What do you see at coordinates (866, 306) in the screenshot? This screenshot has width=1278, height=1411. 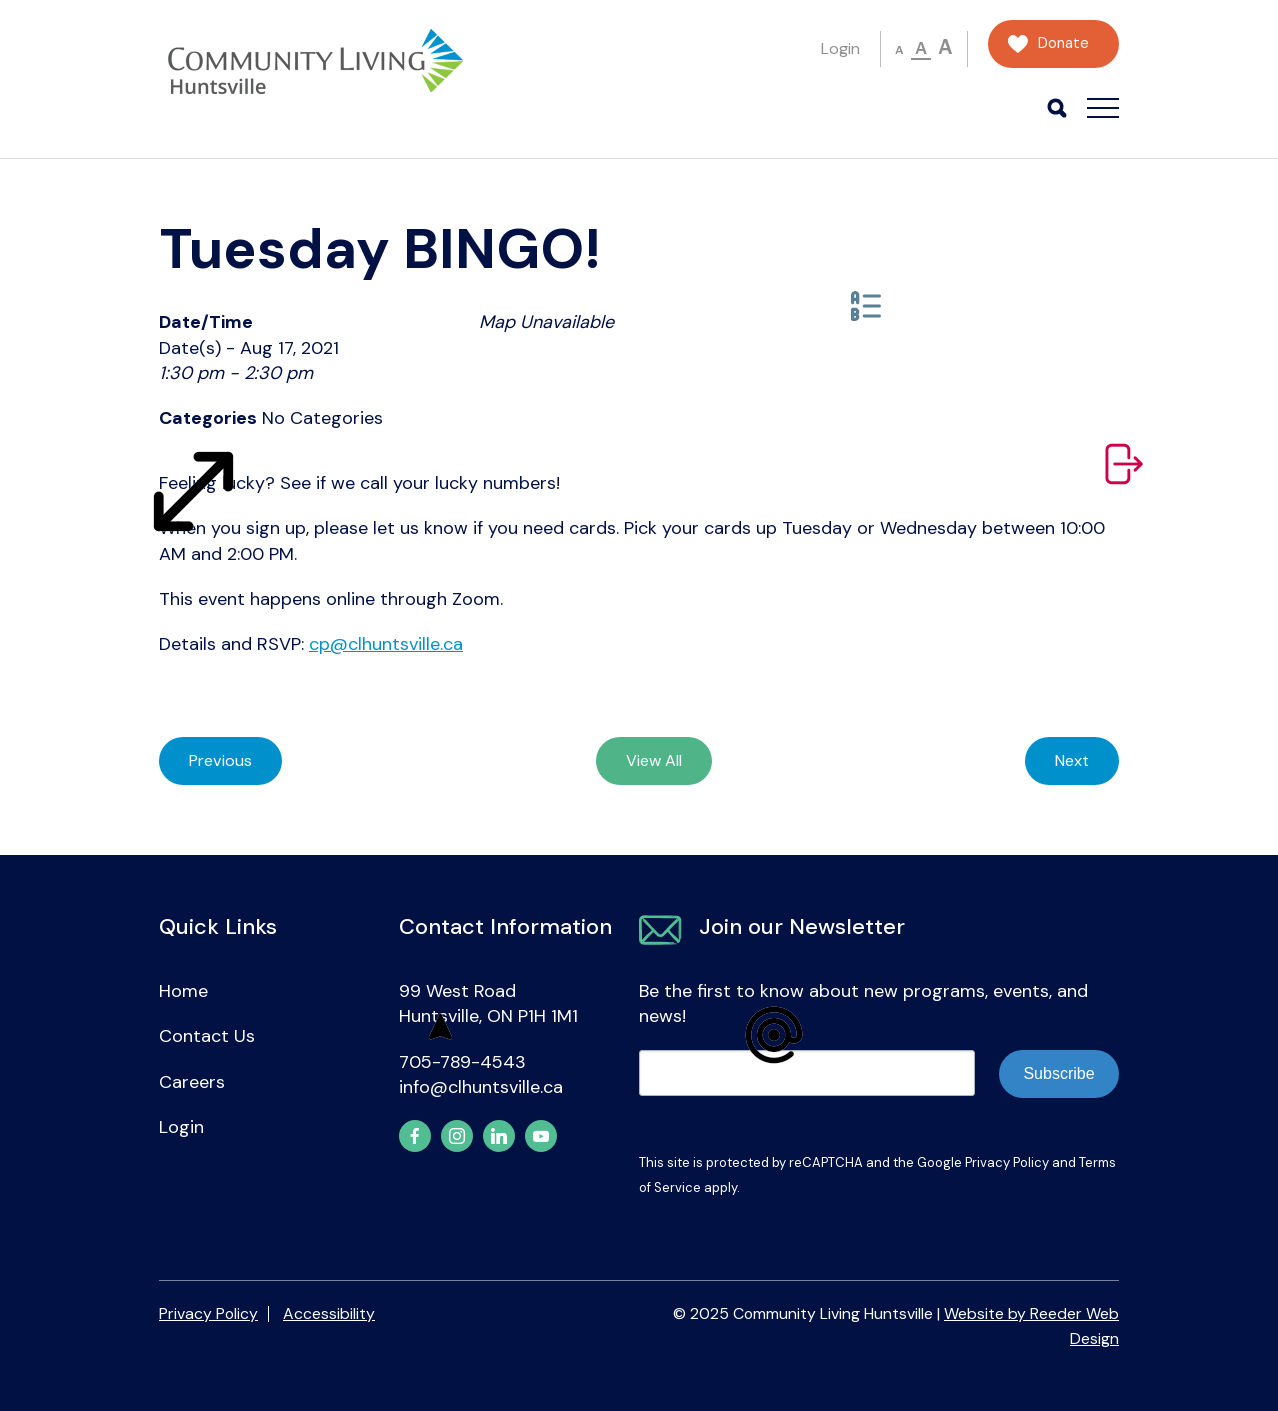 I see `toggle alphabetical list view` at bounding box center [866, 306].